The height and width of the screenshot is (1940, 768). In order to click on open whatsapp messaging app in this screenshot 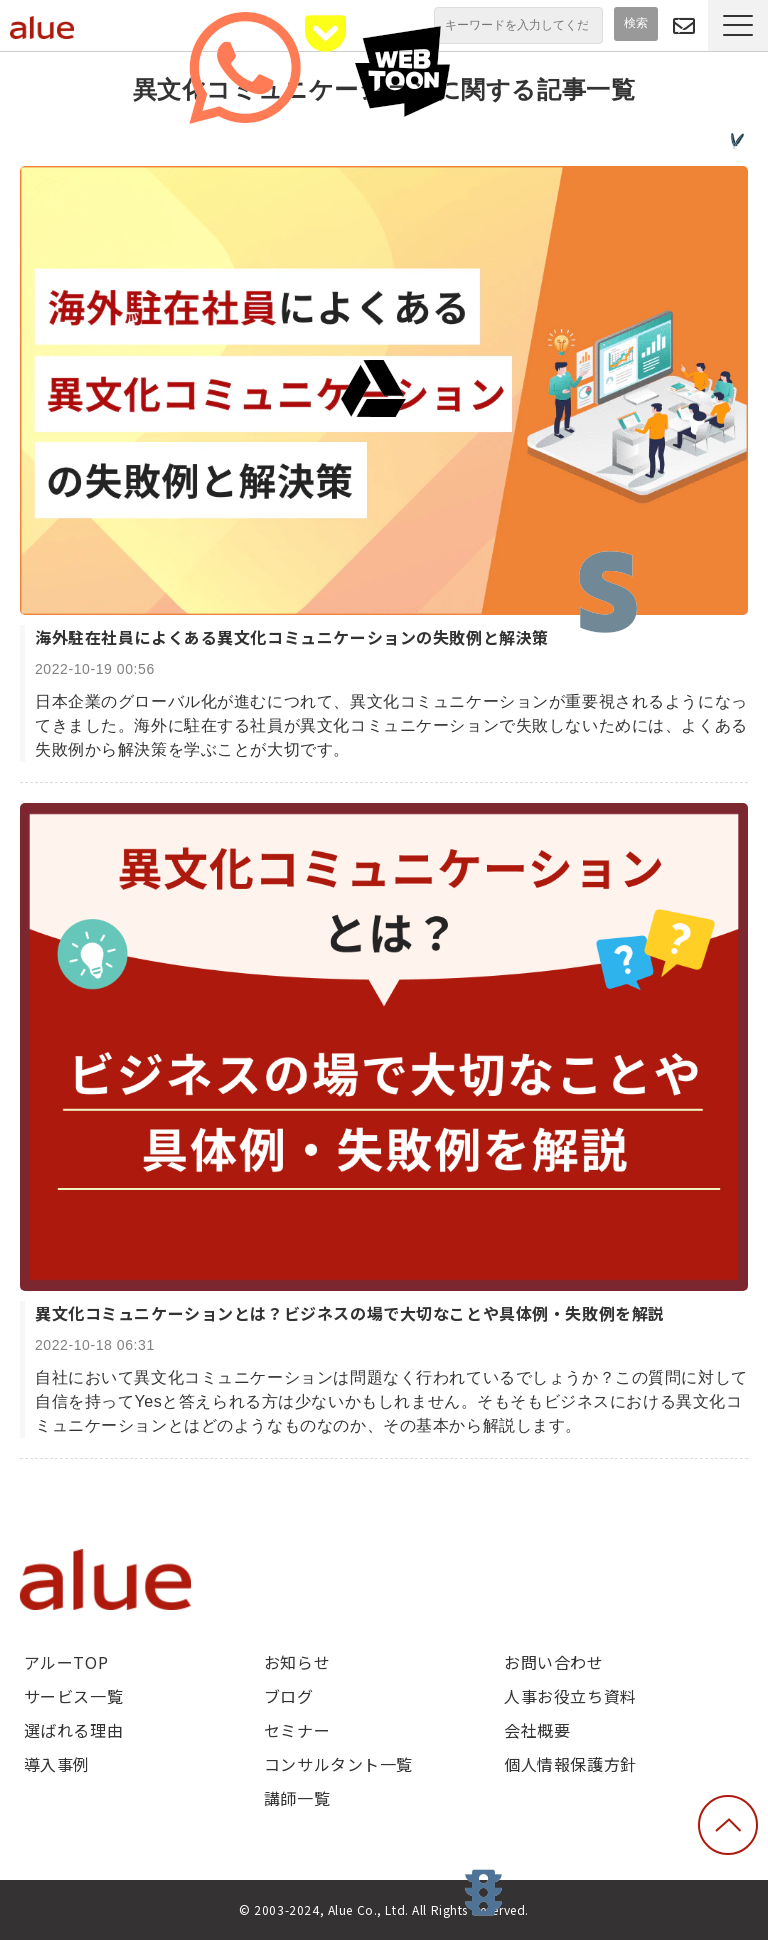, I will do `click(245, 68)`.